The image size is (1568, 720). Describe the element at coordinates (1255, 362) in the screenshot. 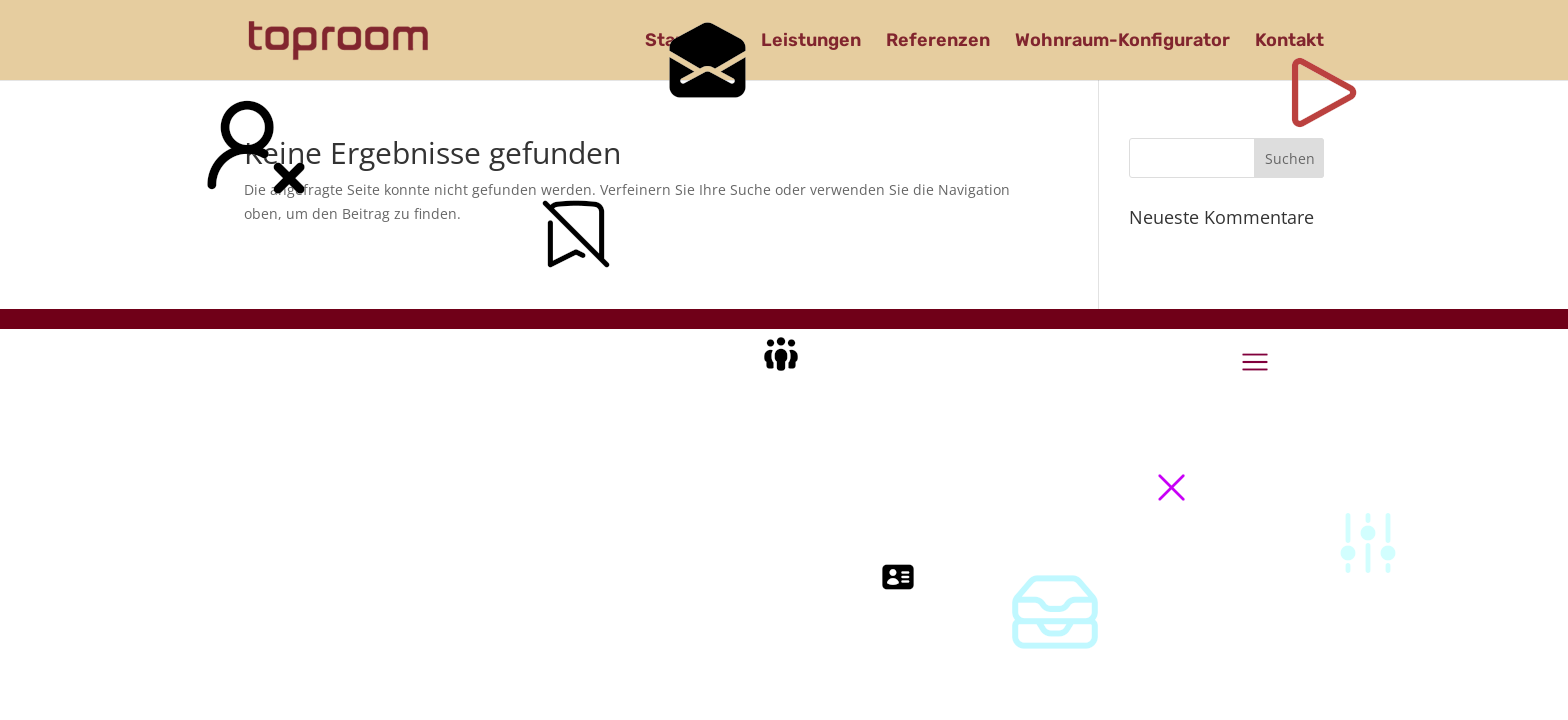

I see `open navigation menu` at that location.